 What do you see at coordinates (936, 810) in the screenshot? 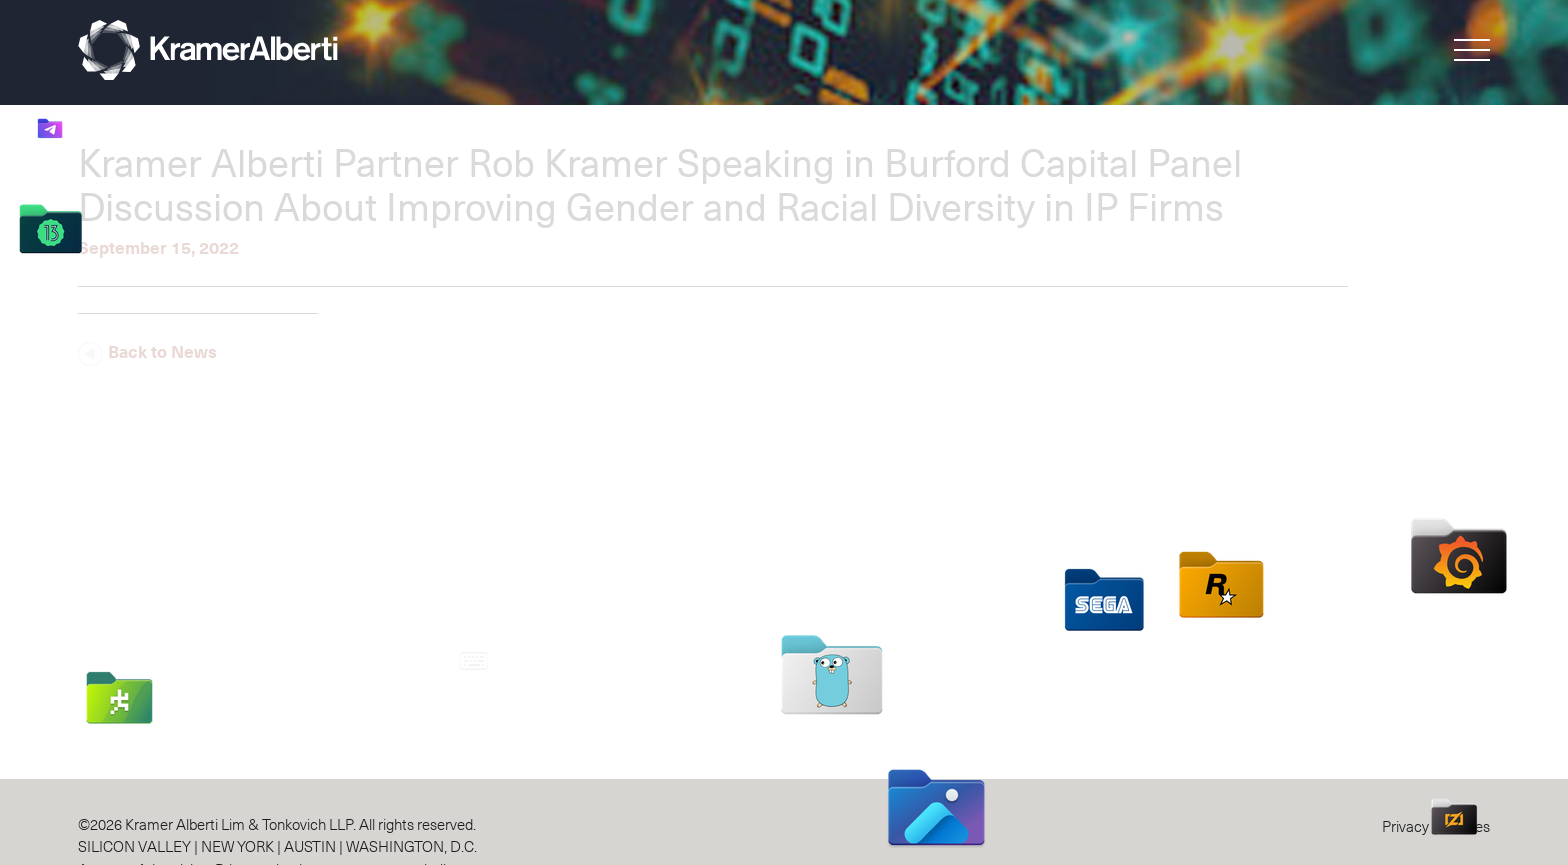
I see `open pictures folder` at bounding box center [936, 810].